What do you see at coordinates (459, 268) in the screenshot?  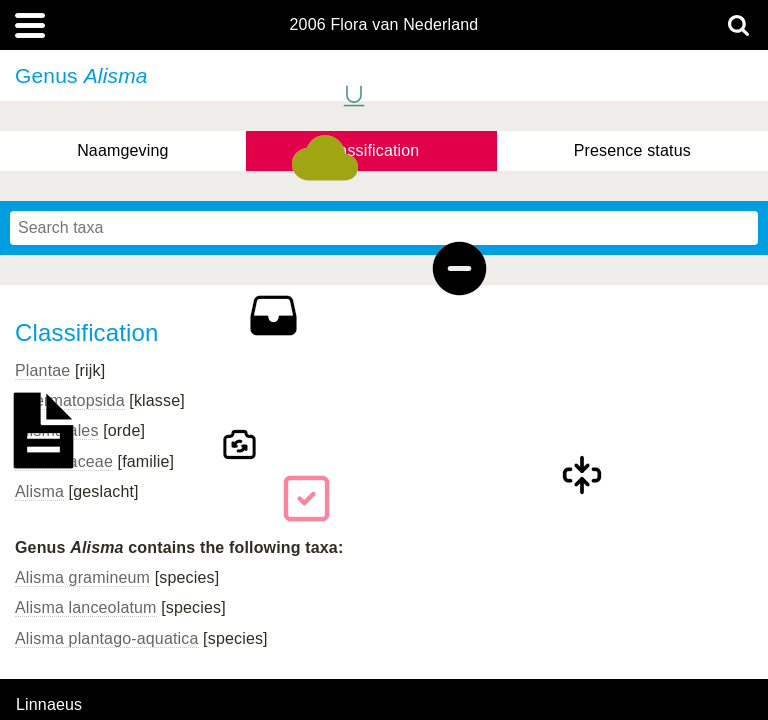 I see `remove an item from a list` at bounding box center [459, 268].